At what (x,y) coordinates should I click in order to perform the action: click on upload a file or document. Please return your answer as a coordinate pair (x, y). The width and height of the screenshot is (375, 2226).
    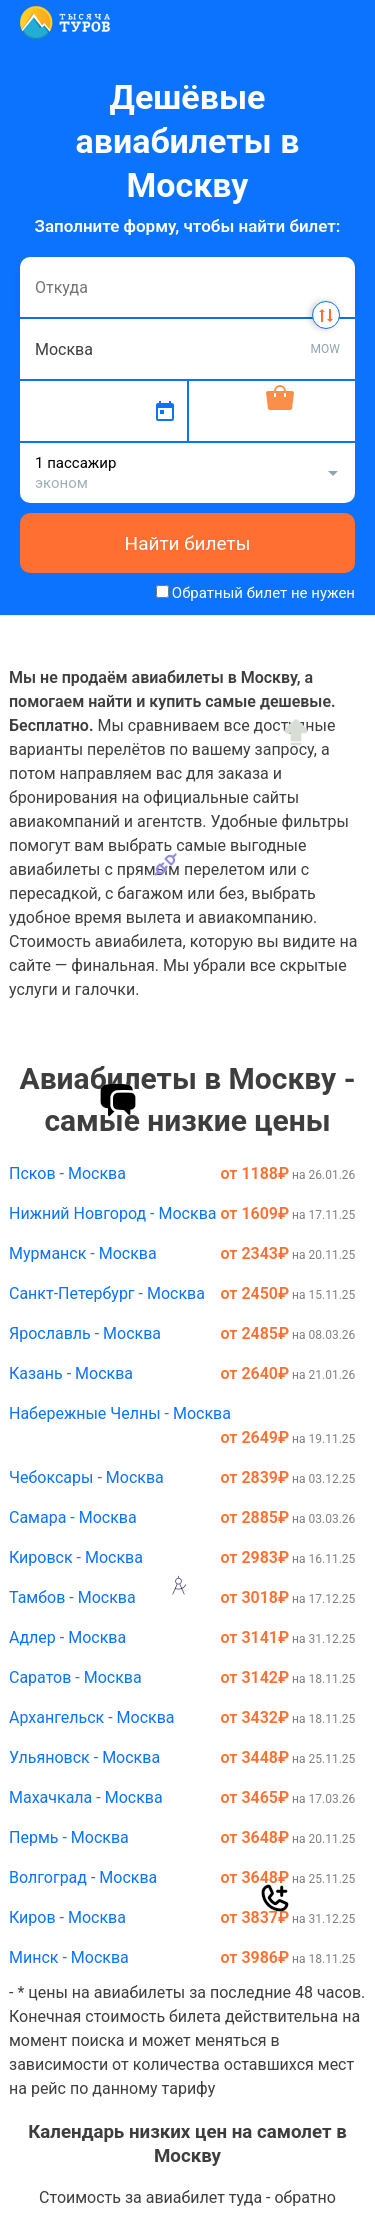
    Looking at the image, I should click on (296, 732).